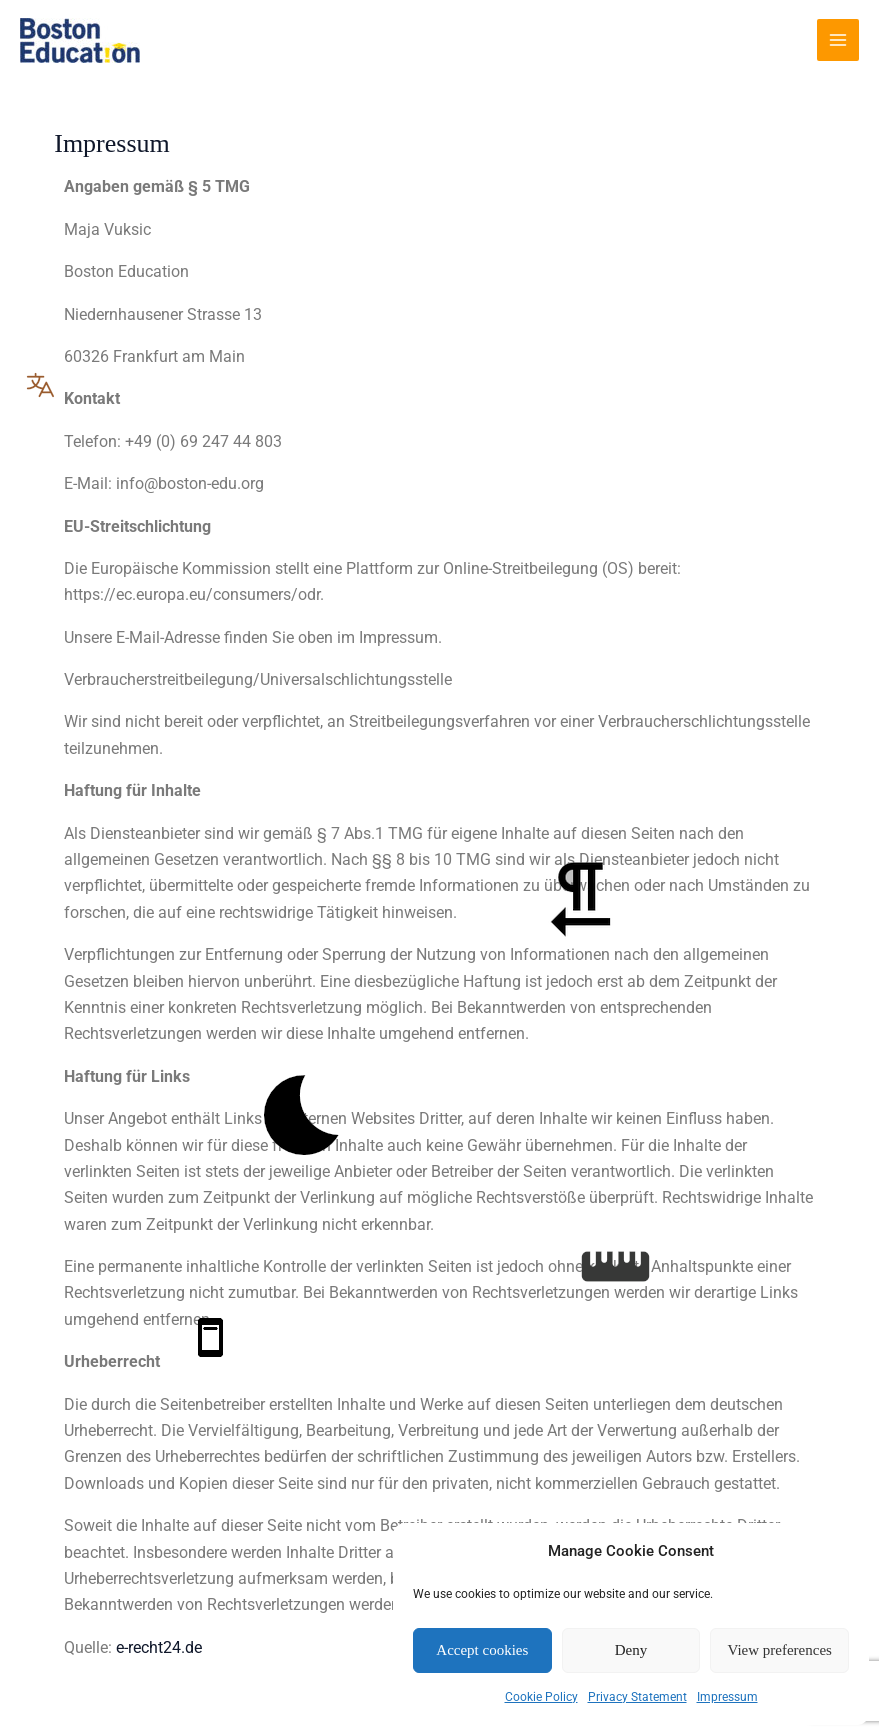  Describe the element at coordinates (210, 1337) in the screenshot. I see `manage mobile ad placements` at that location.